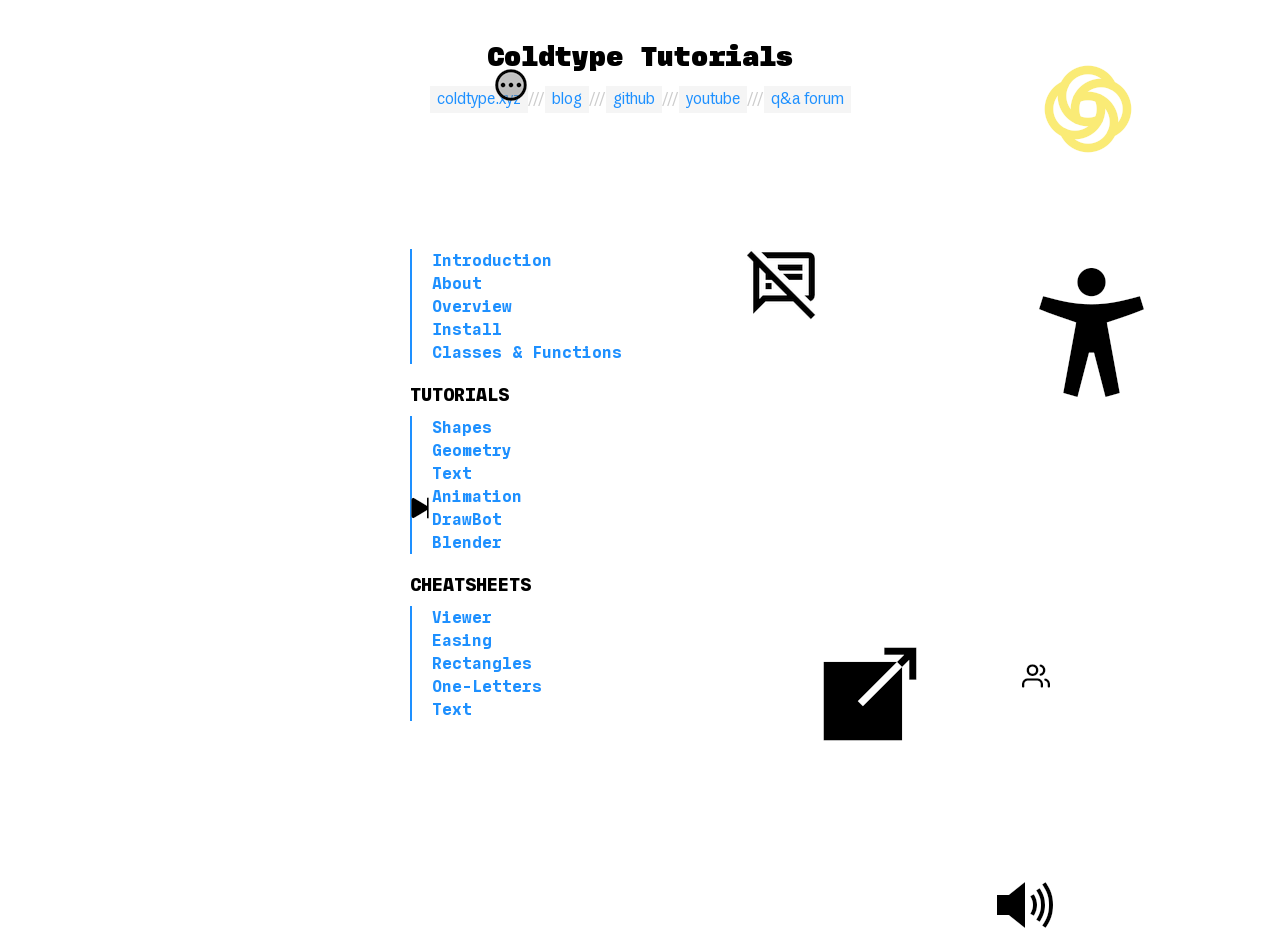 The image size is (1280, 941). I want to click on view all users or team members, so click(1036, 676).